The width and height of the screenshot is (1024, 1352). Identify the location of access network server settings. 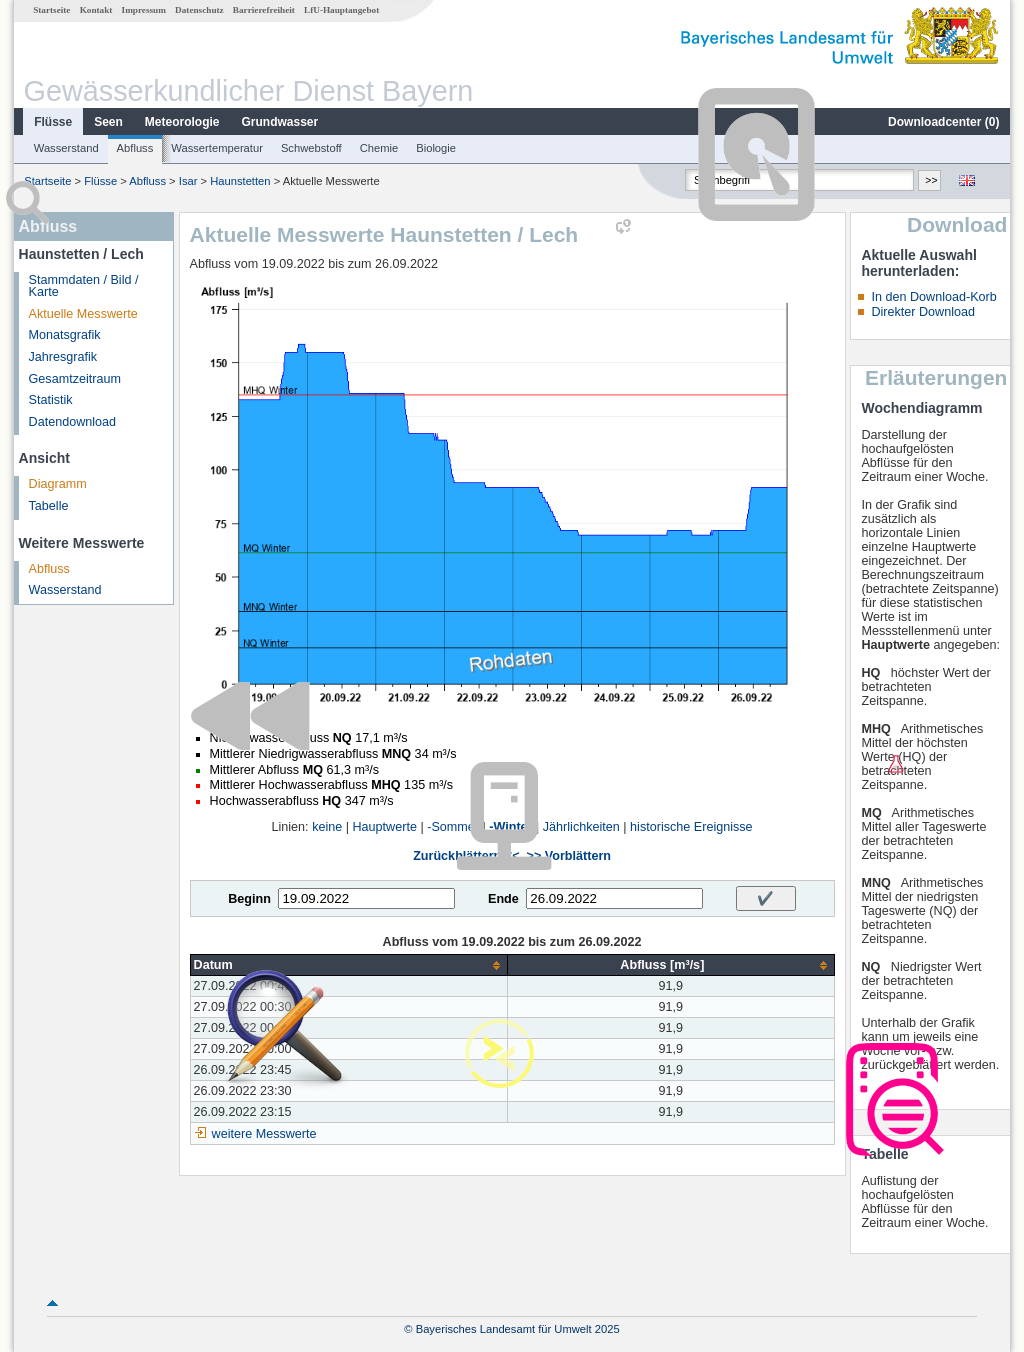
(511, 816).